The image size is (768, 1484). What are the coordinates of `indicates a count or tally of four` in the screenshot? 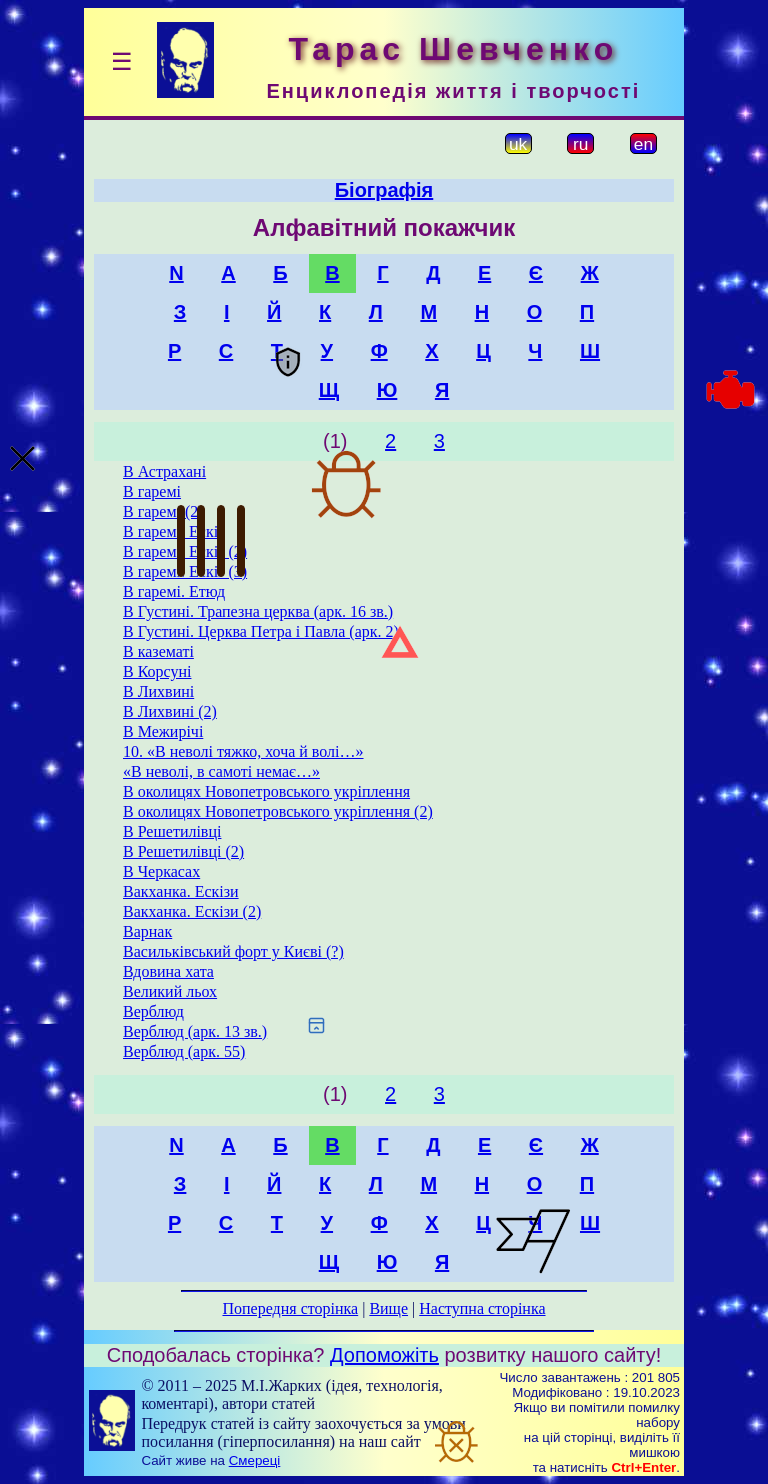 It's located at (213, 541).